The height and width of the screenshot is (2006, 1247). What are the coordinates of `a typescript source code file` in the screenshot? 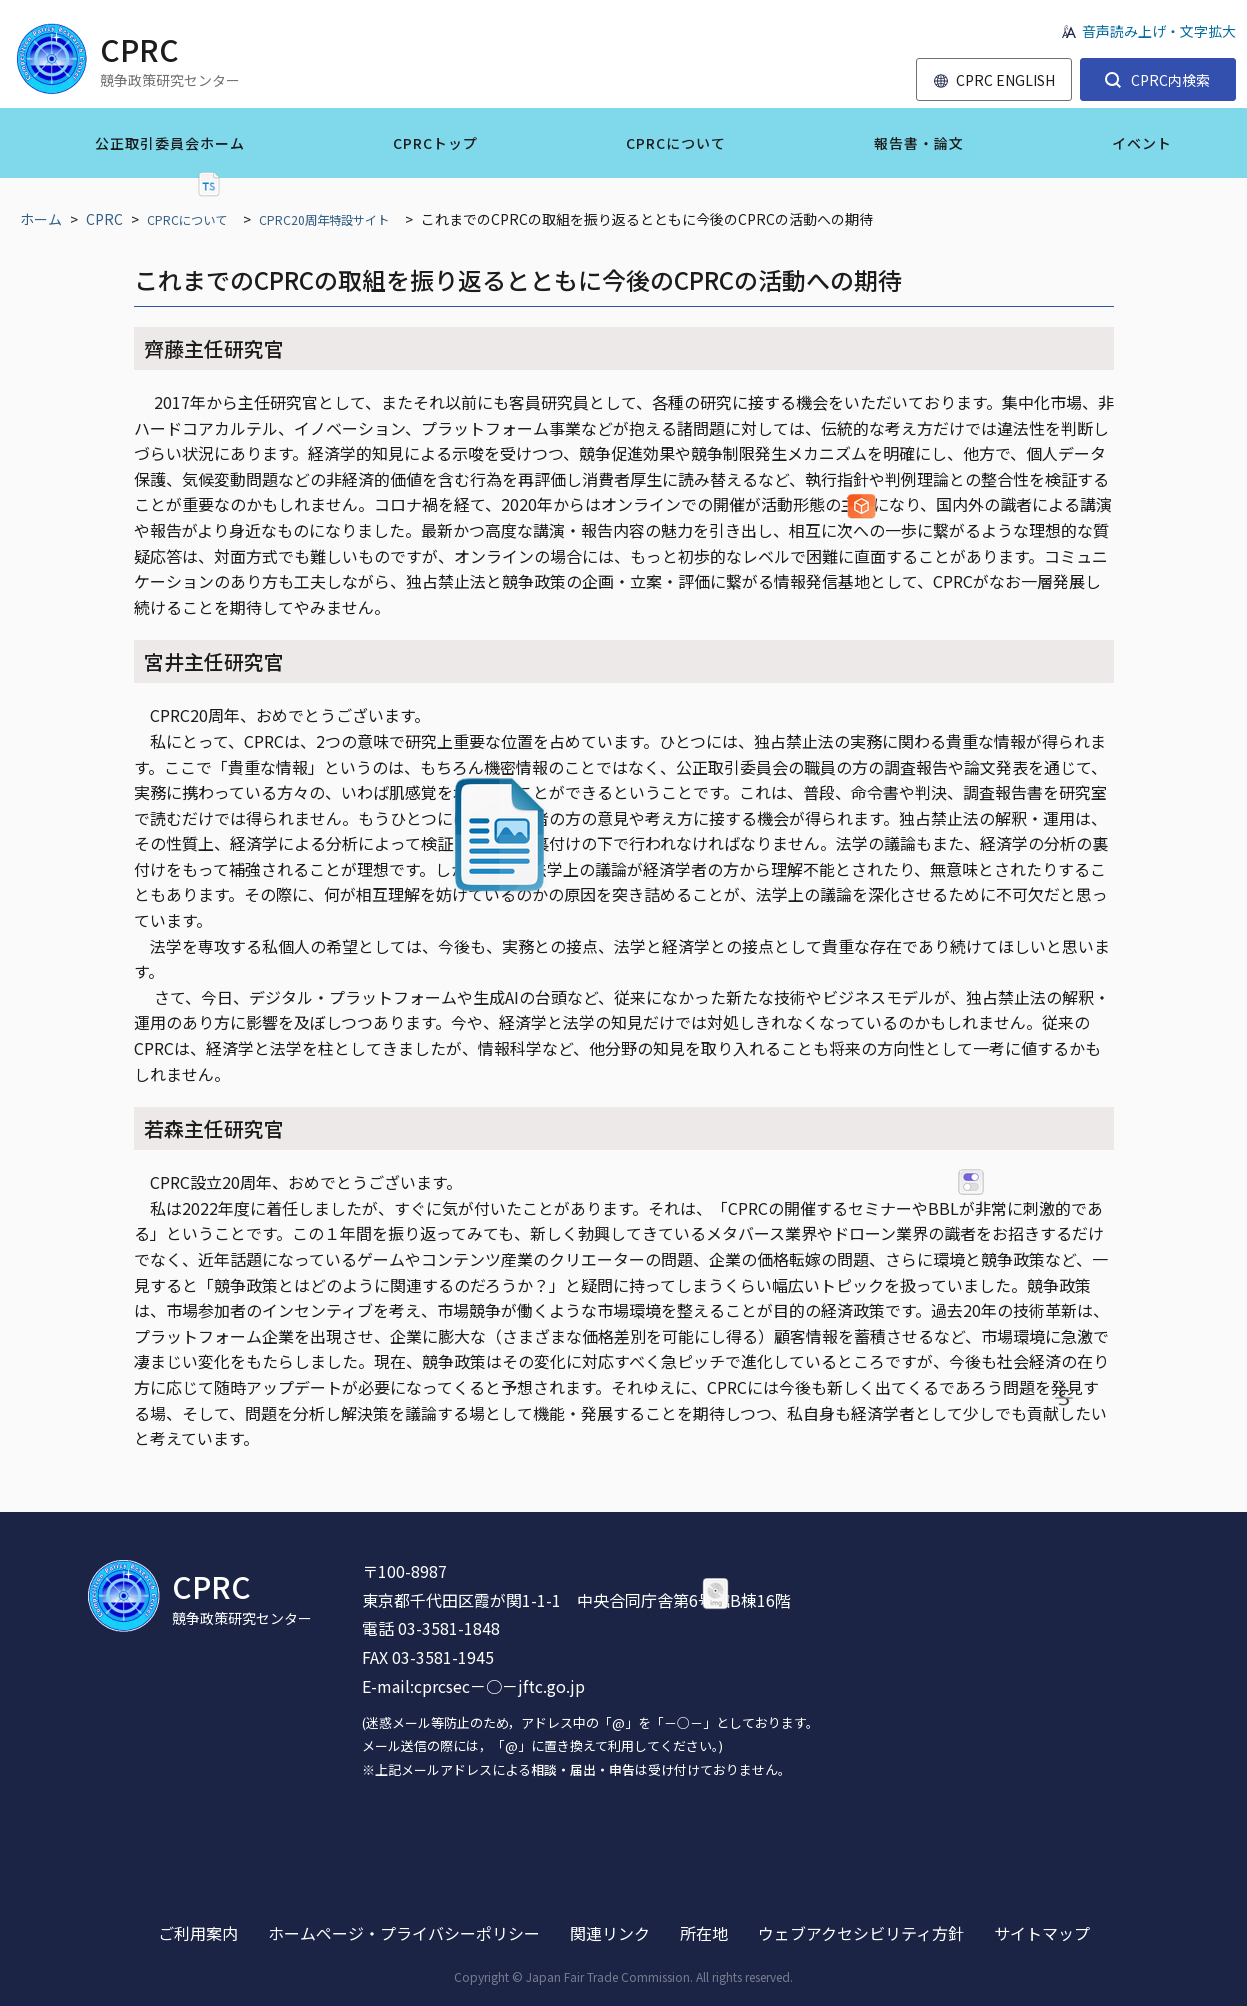 It's located at (209, 184).